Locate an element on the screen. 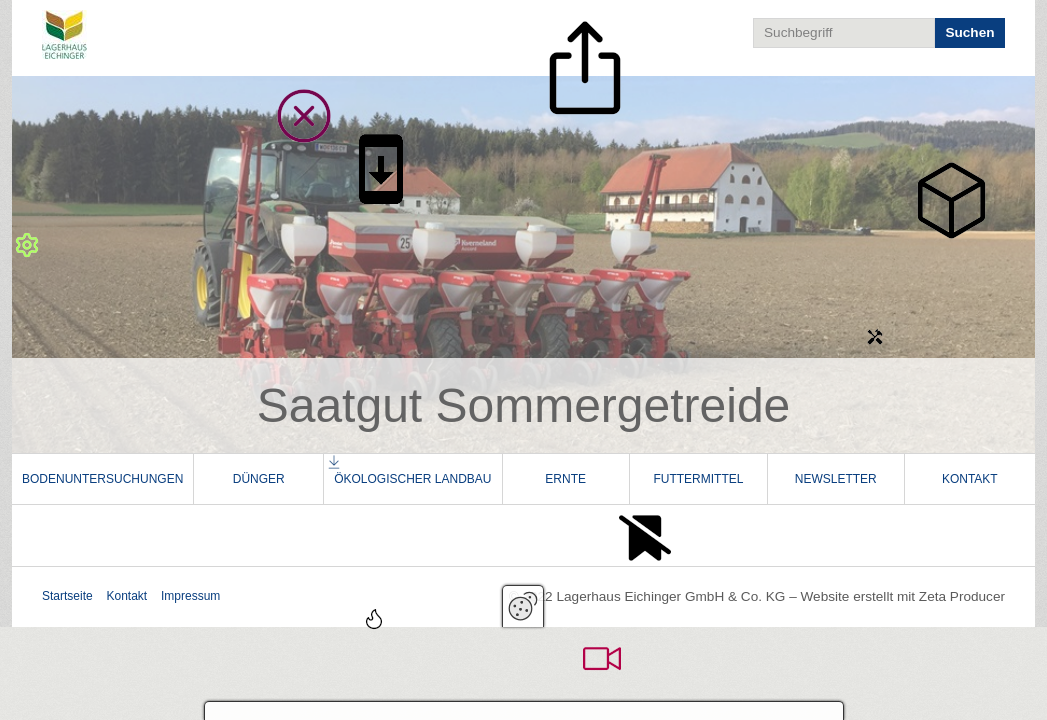 This screenshot has height=720, width=1047. move item to bottom of list is located at coordinates (334, 462).